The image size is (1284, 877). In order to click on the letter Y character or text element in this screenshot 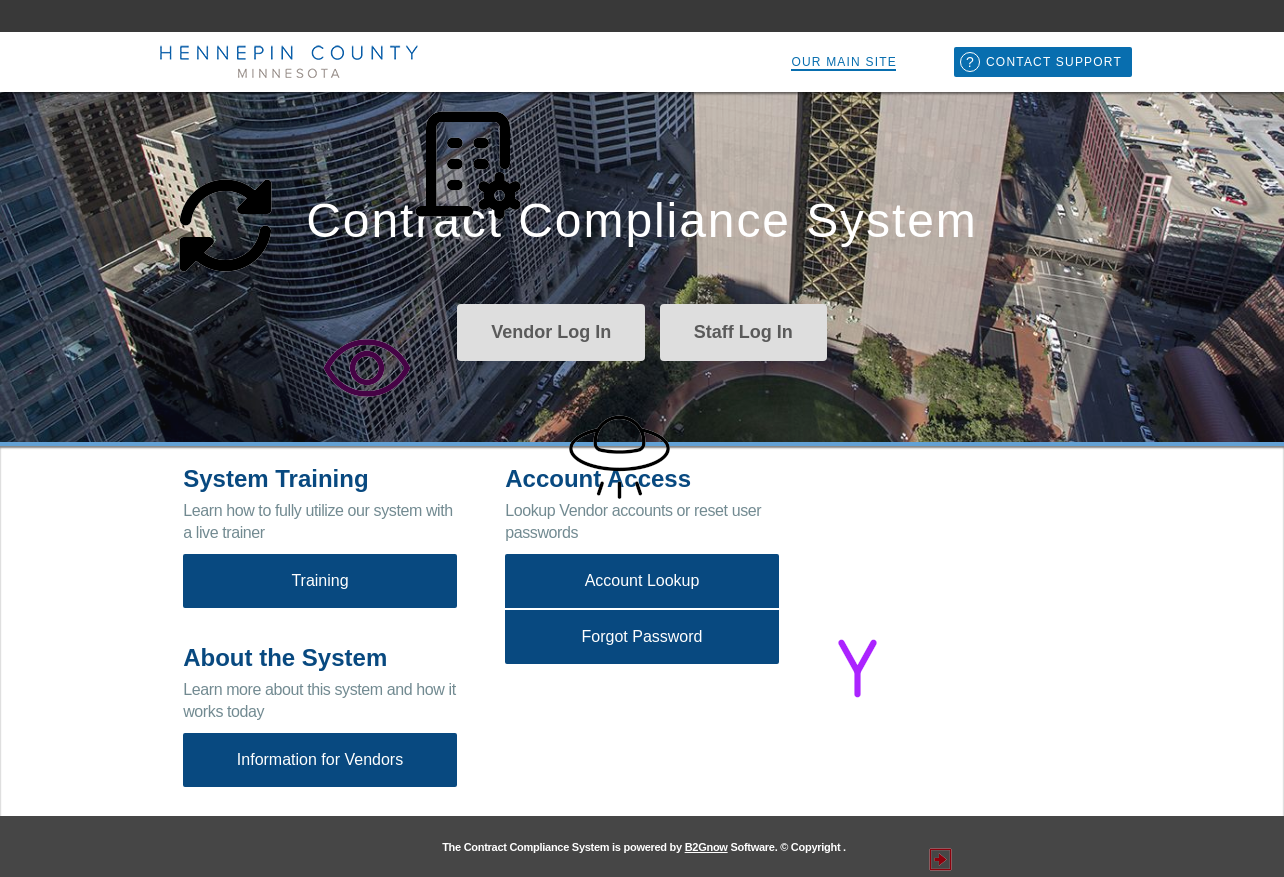, I will do `click(857, 668)`.